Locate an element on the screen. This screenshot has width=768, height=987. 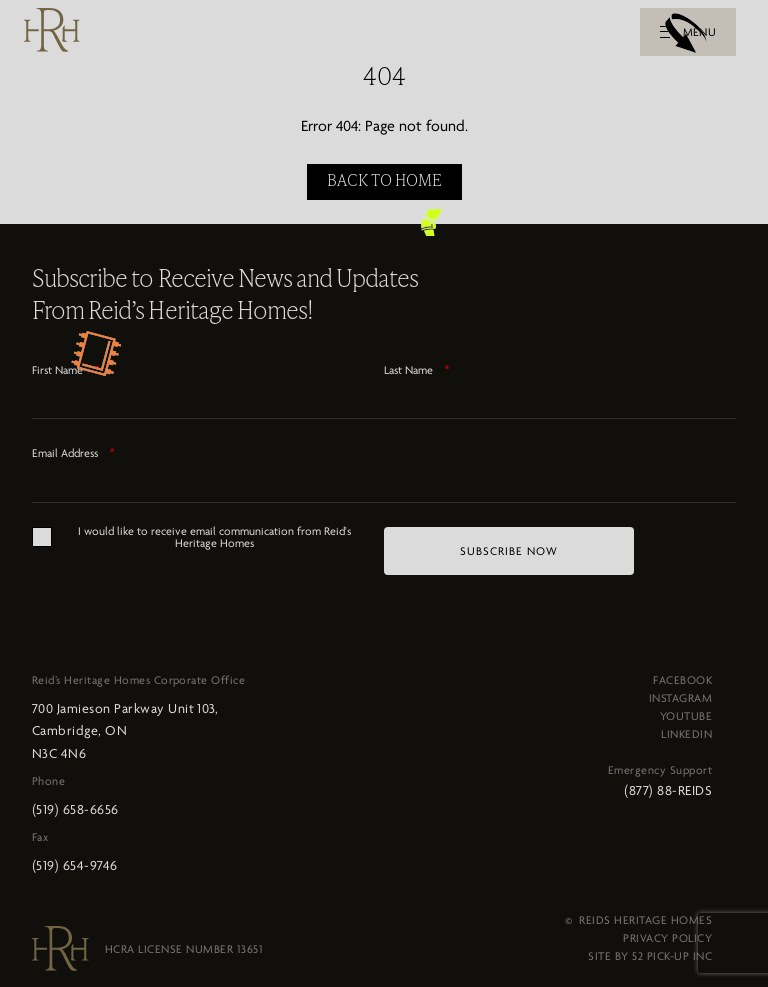
rapidshare file hosting service logo is located at coordinates (685, 33).